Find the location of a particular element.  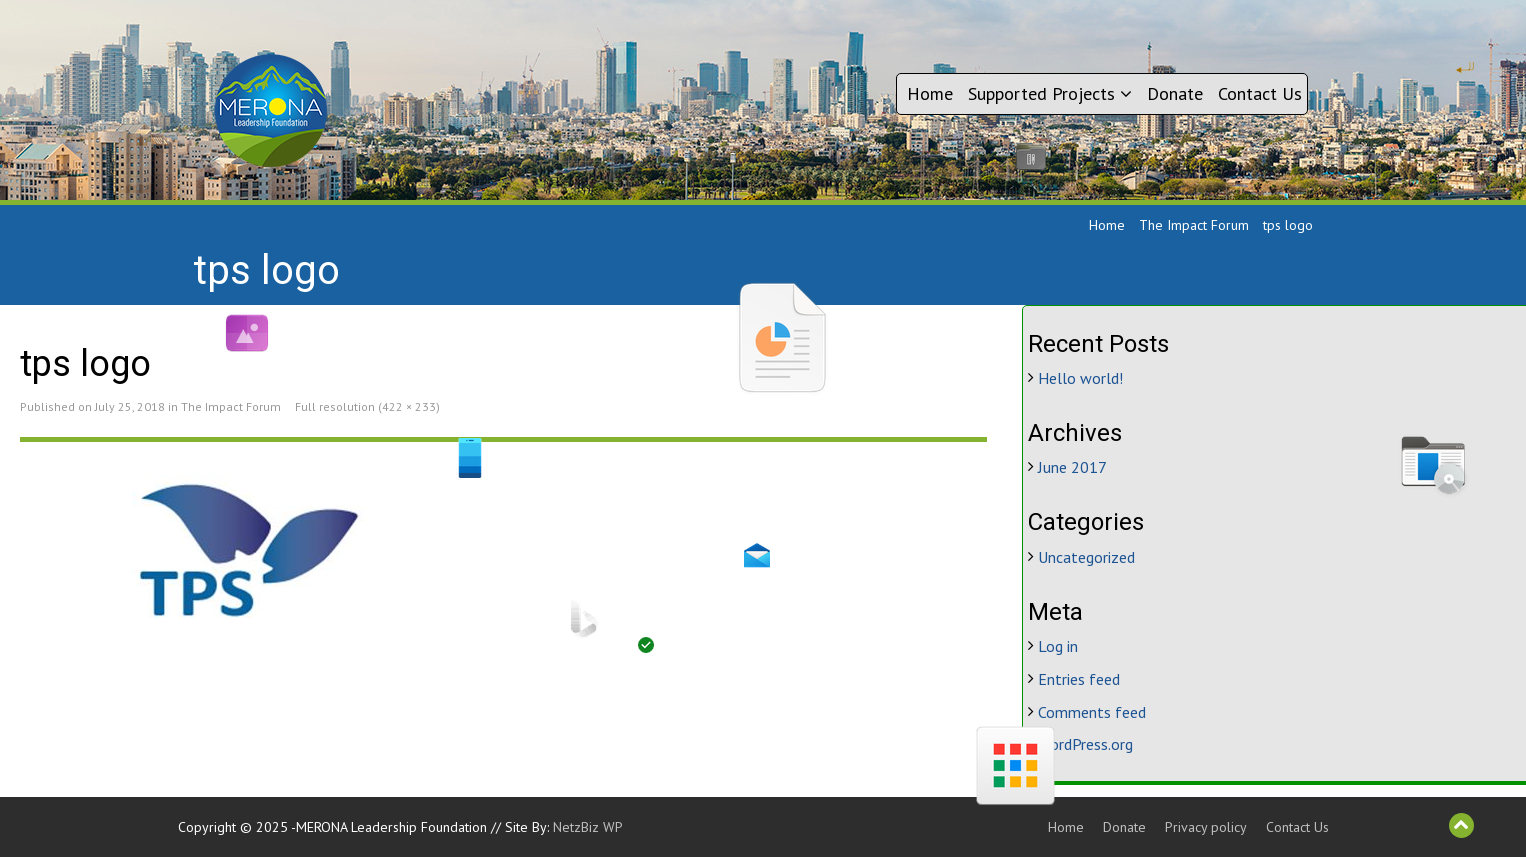

open microsoft bing search app is located at coordinates (584, 618).